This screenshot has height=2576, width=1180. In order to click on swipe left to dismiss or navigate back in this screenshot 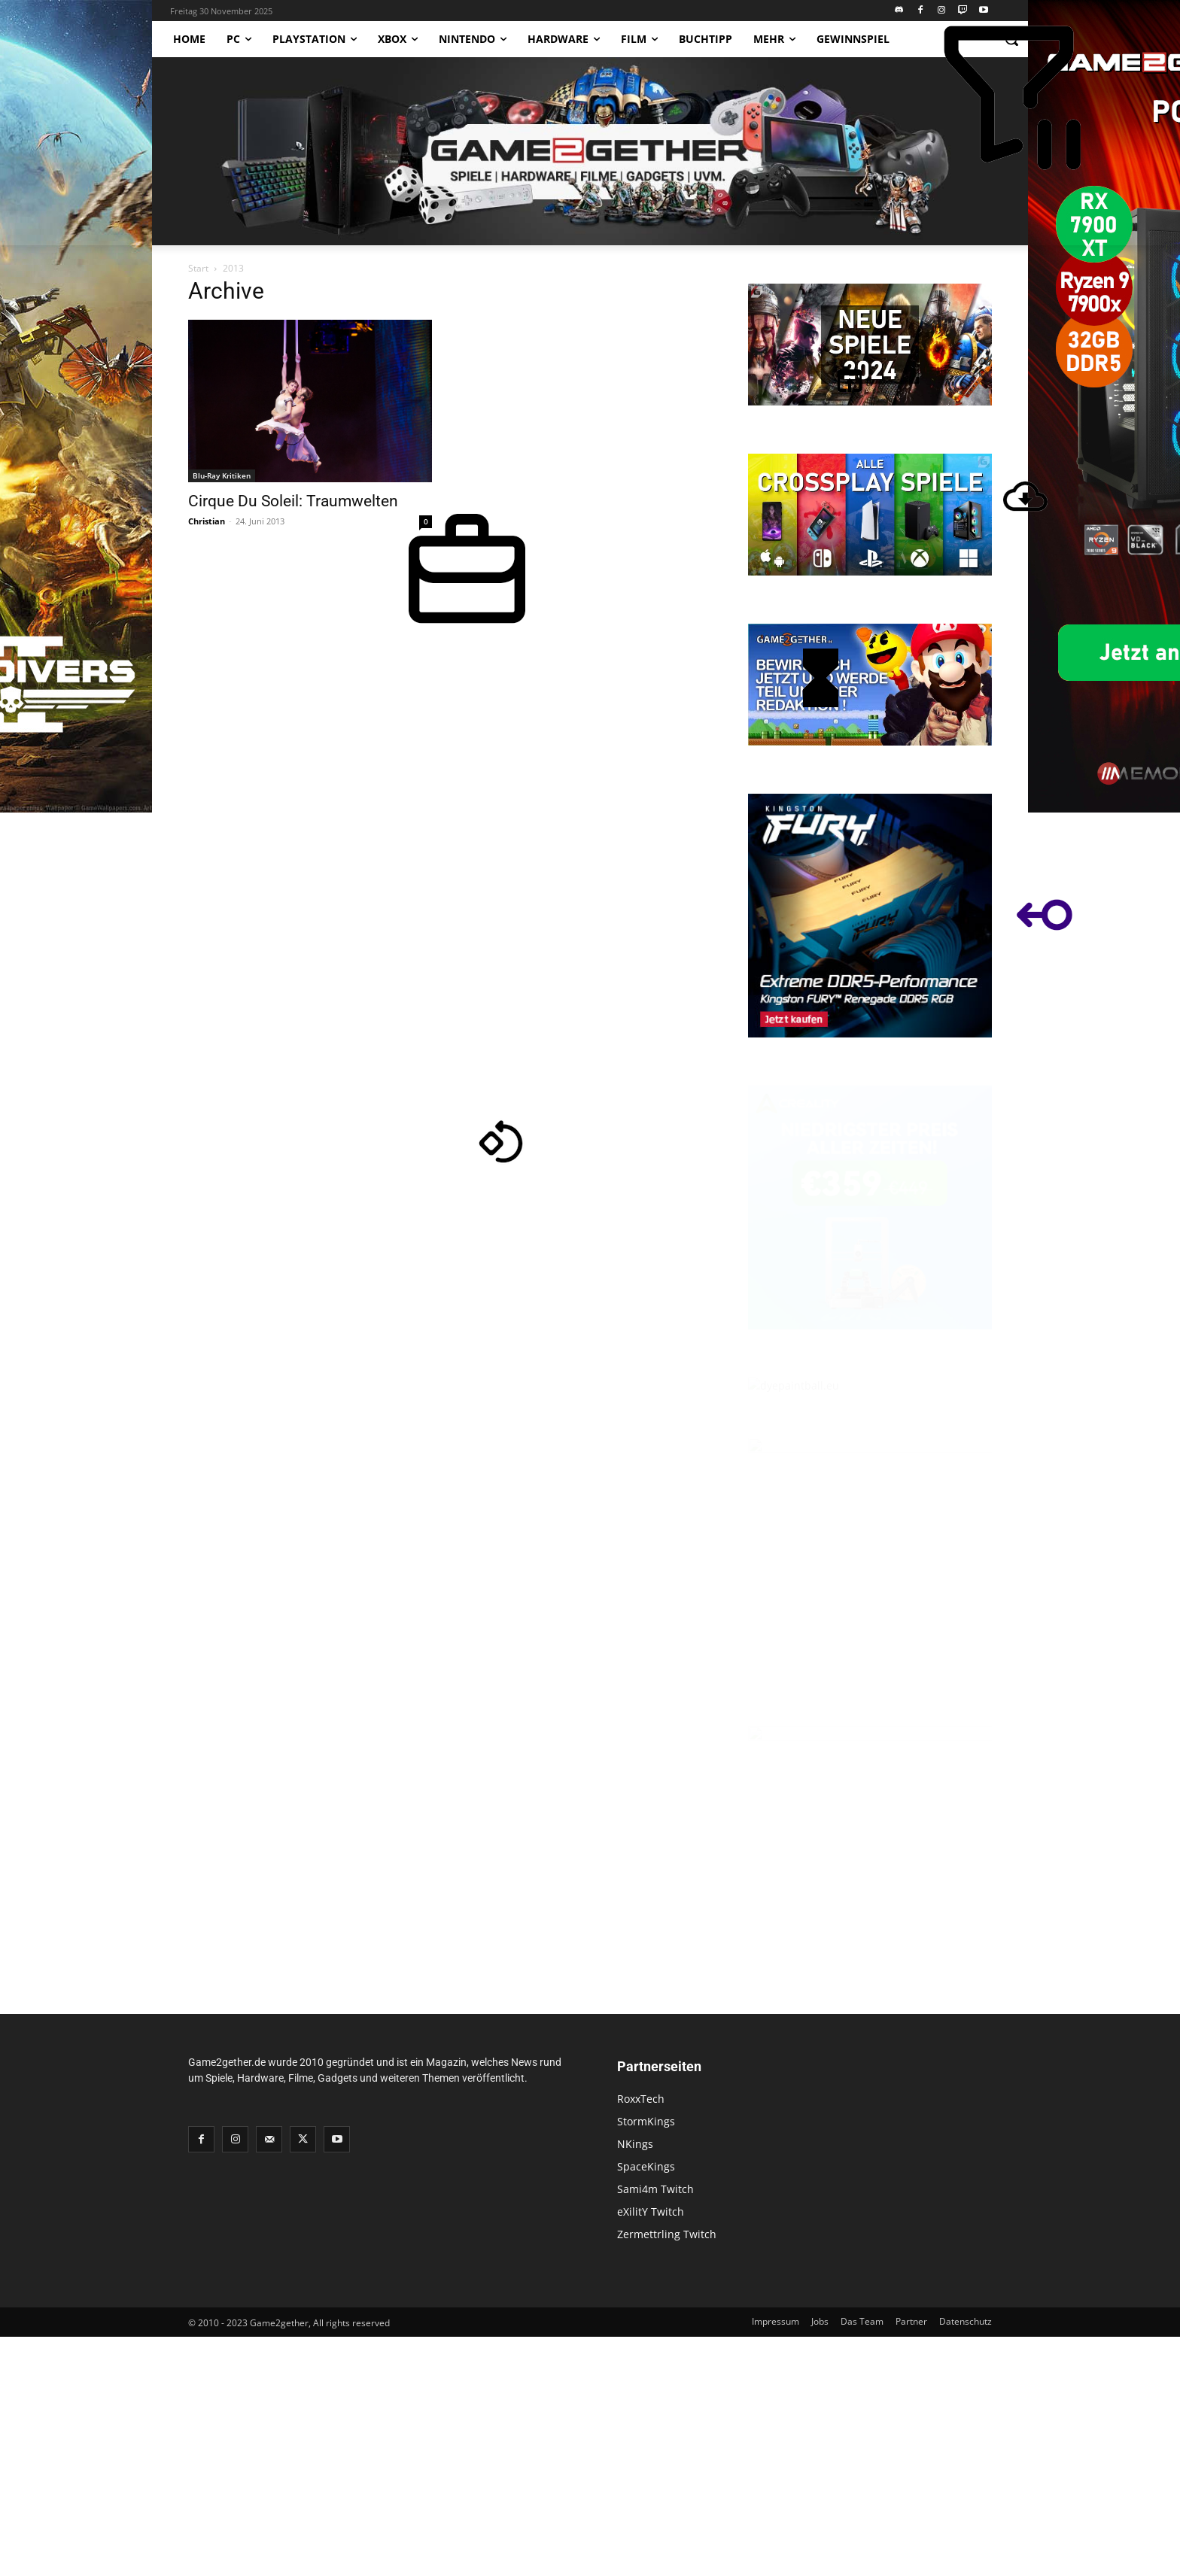, I will do `click(1045, 915)`.